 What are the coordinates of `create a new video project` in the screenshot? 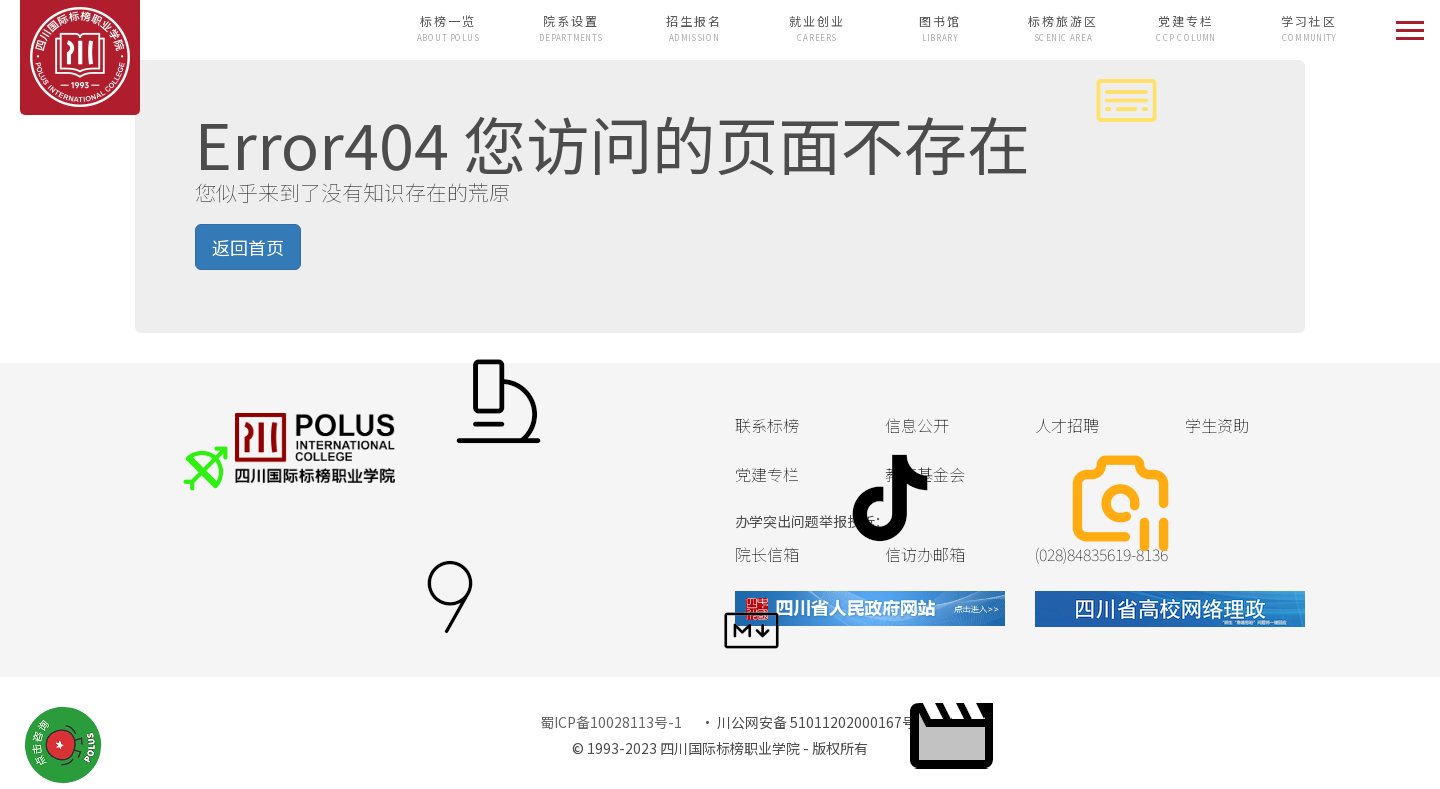 It's located at (951, 735).